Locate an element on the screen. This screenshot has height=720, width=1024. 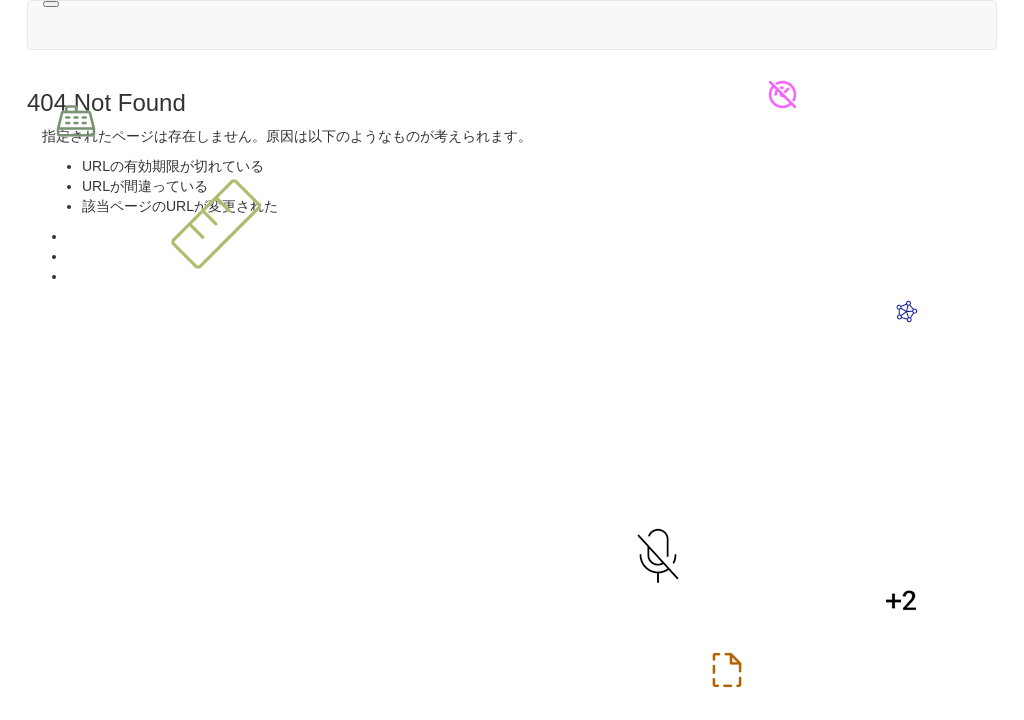
access point of sale system is located at coordinates (76, 123).